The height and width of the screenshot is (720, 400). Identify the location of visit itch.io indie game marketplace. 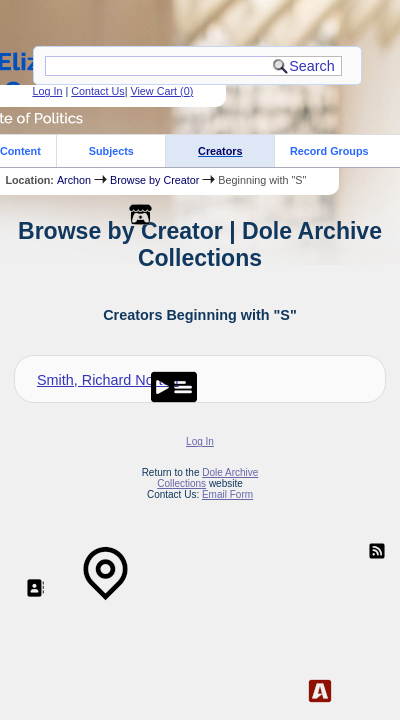
(140, 214).